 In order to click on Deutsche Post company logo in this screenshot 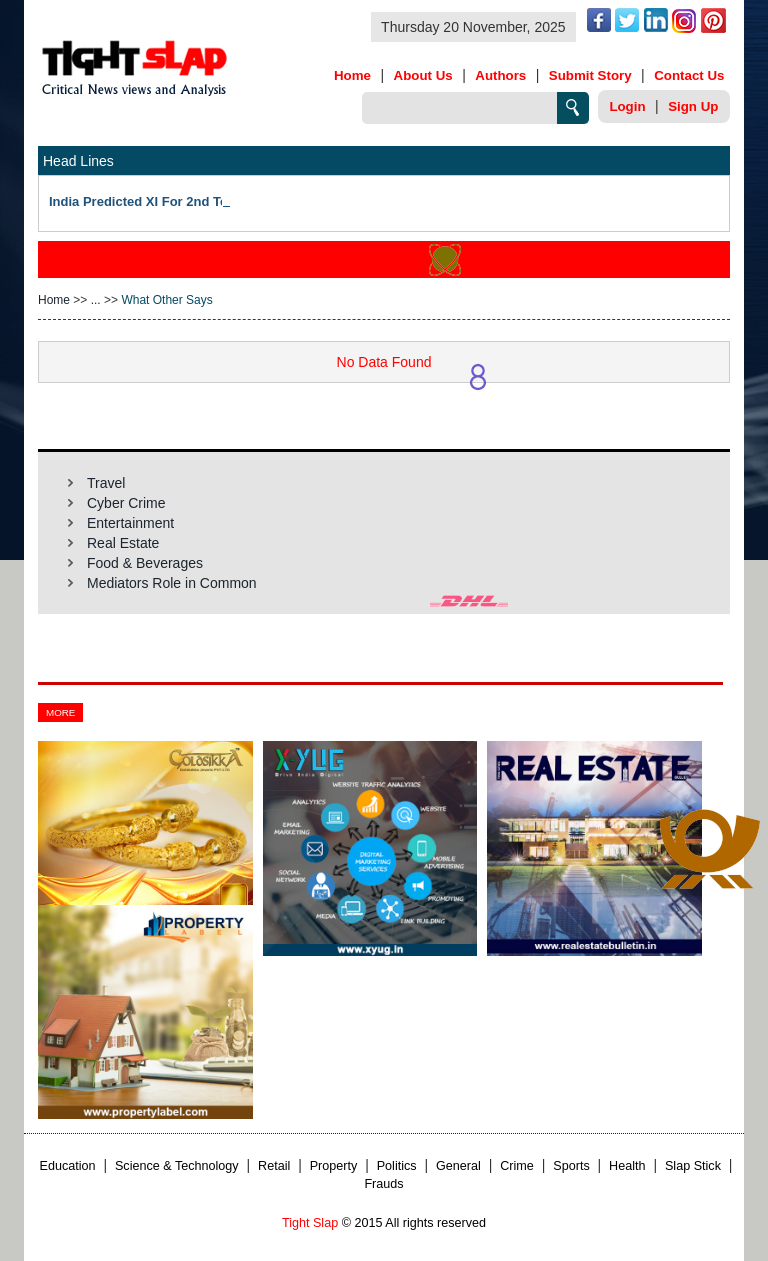, I will do `click(710, 849)`.